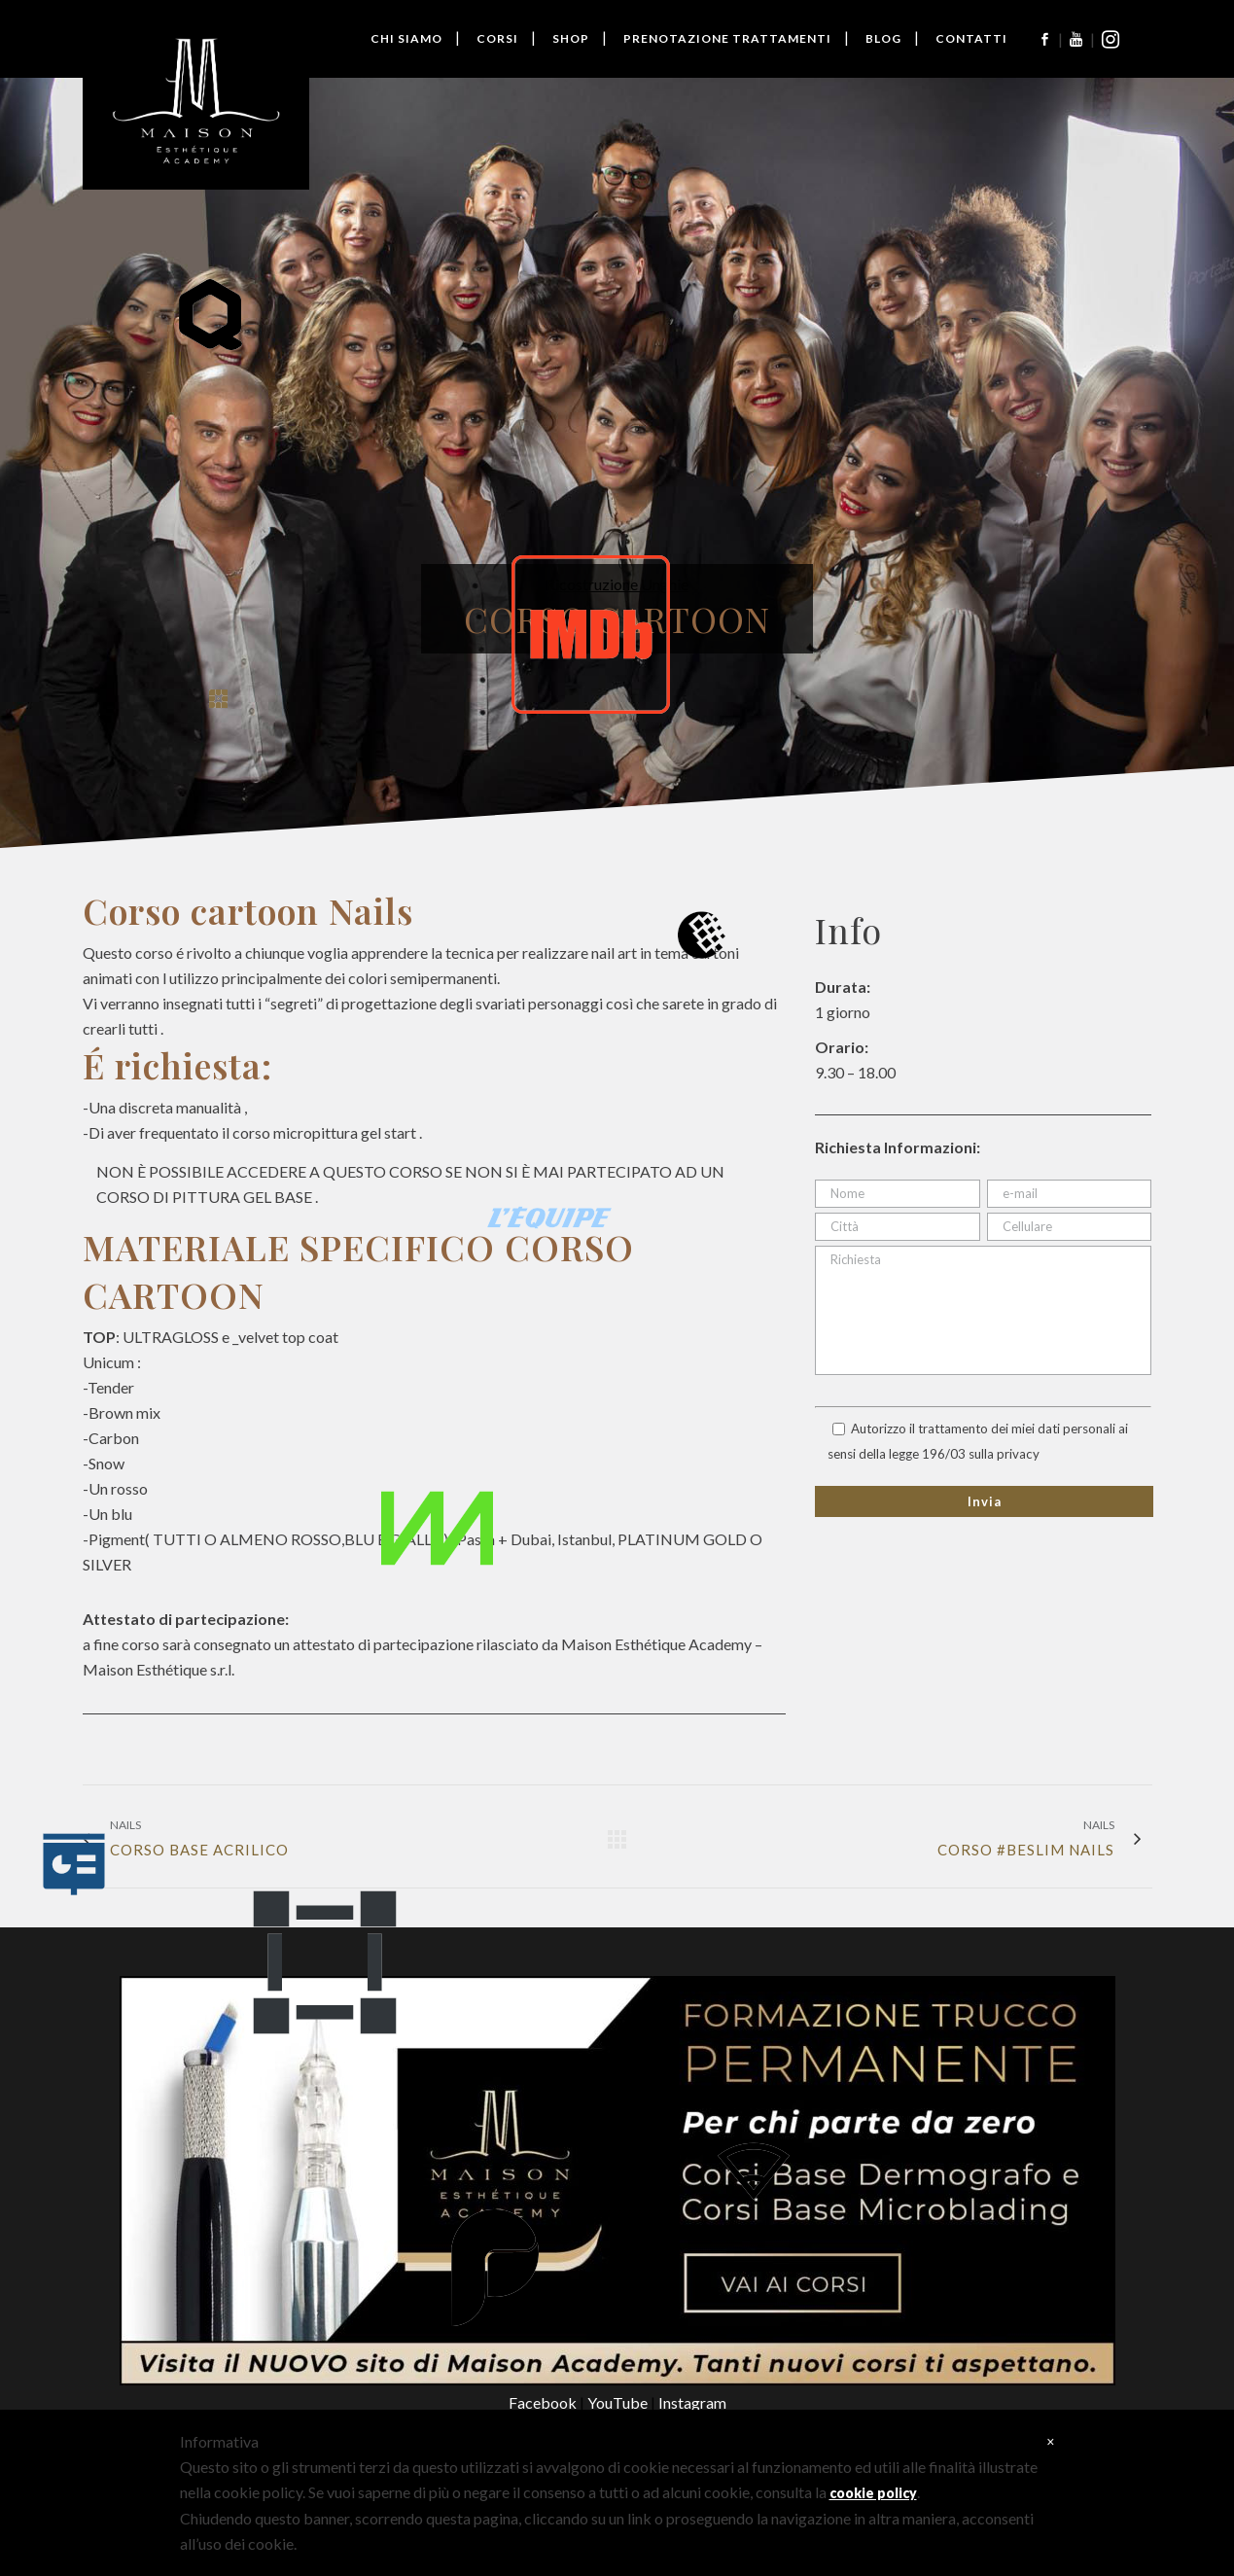 This screenshot has width=1234, height=2576. Describe the element at coordinates (74, 1861) in the screenshot. I see `start a presentation slideshow` at that location.